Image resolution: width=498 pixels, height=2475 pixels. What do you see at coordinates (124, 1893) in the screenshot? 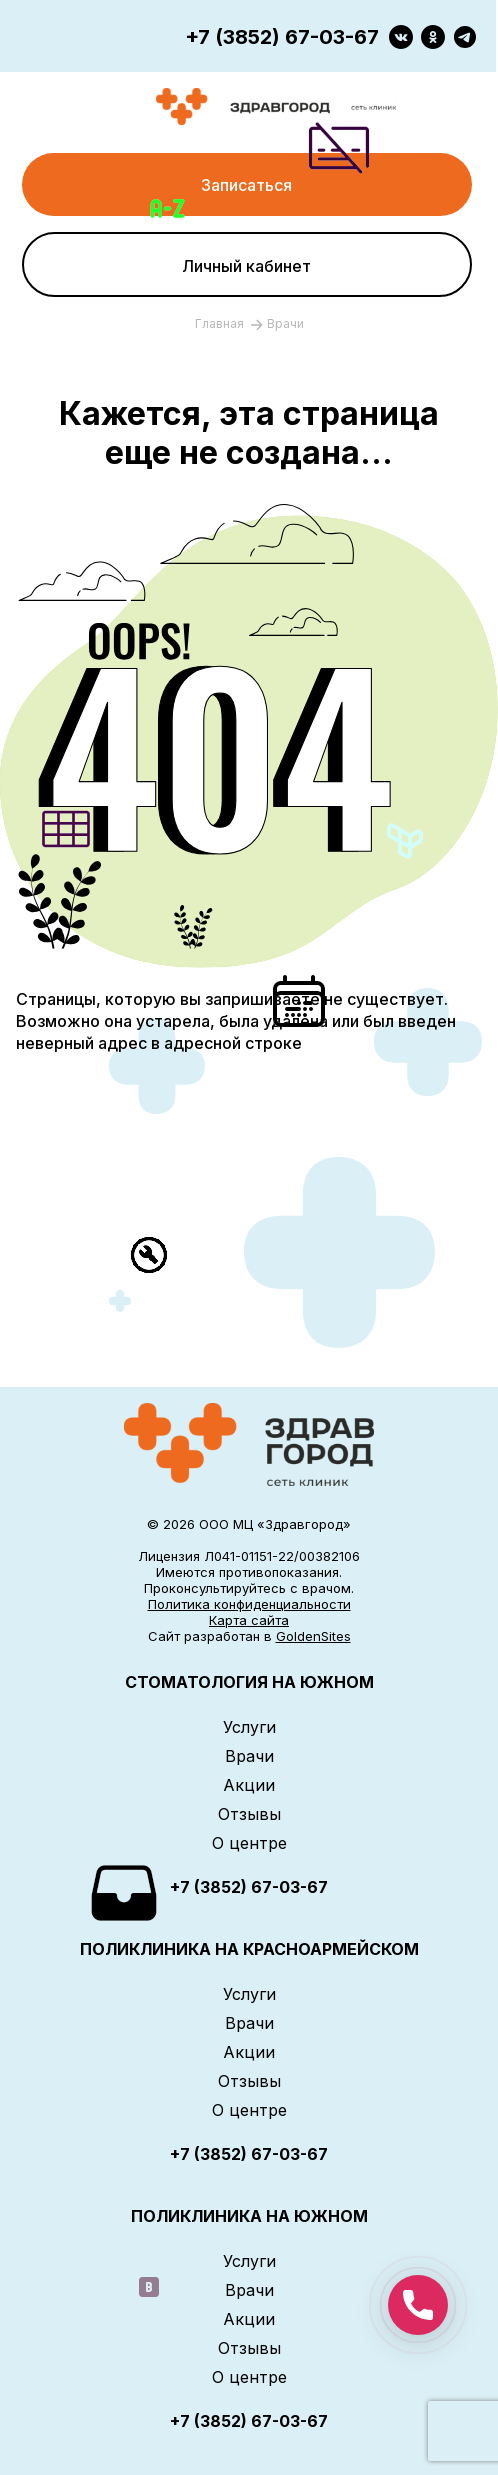
I see `access your inbox or file tray` at bounding box center [124, 1893].